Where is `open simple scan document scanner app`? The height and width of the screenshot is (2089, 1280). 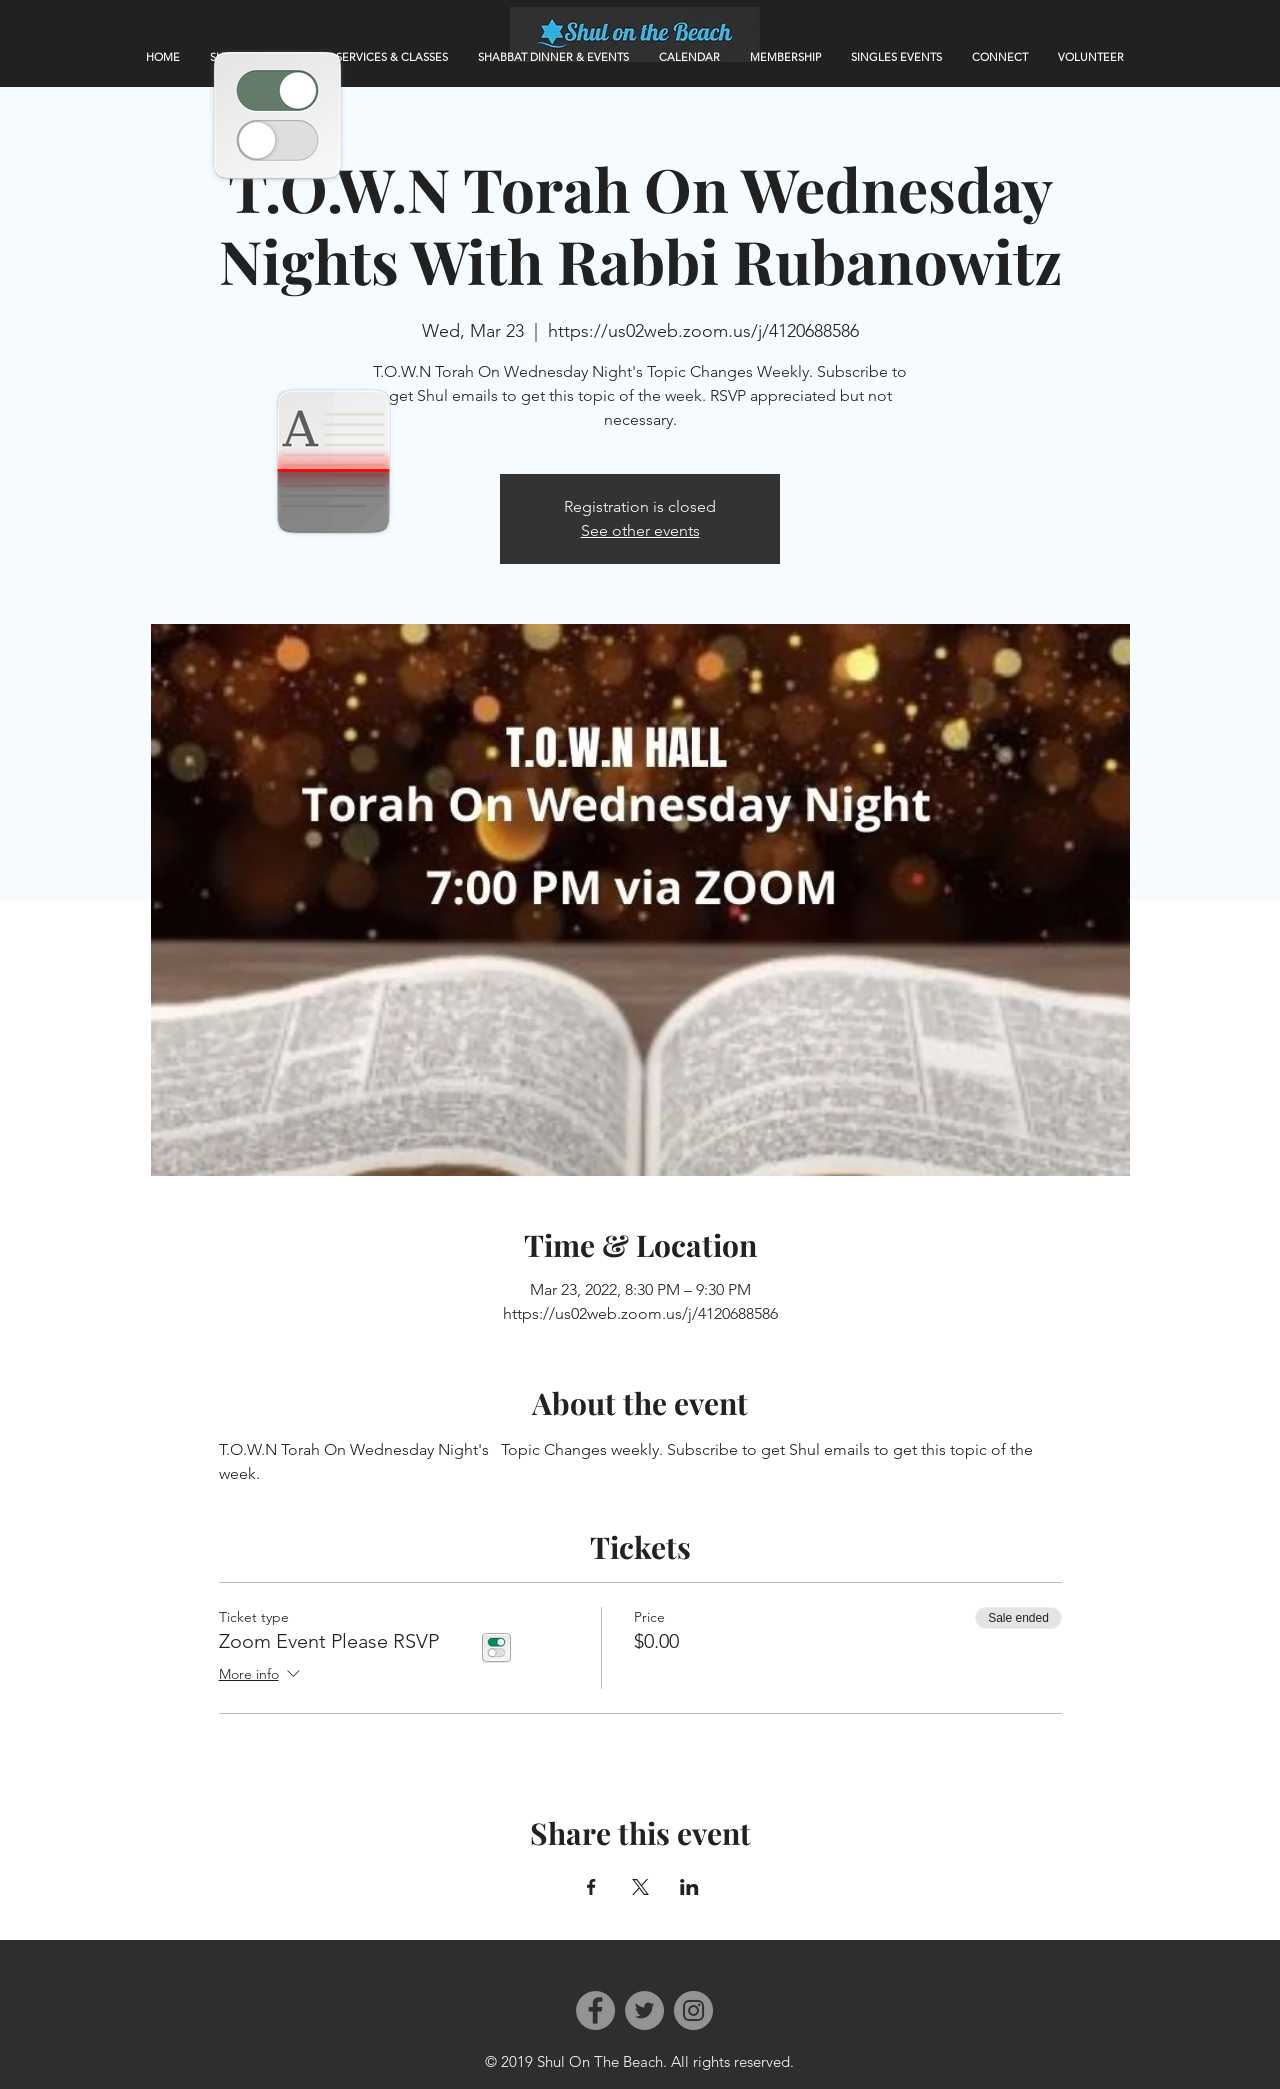
open simple scan document scanner app is located at coordinates (333, 461).